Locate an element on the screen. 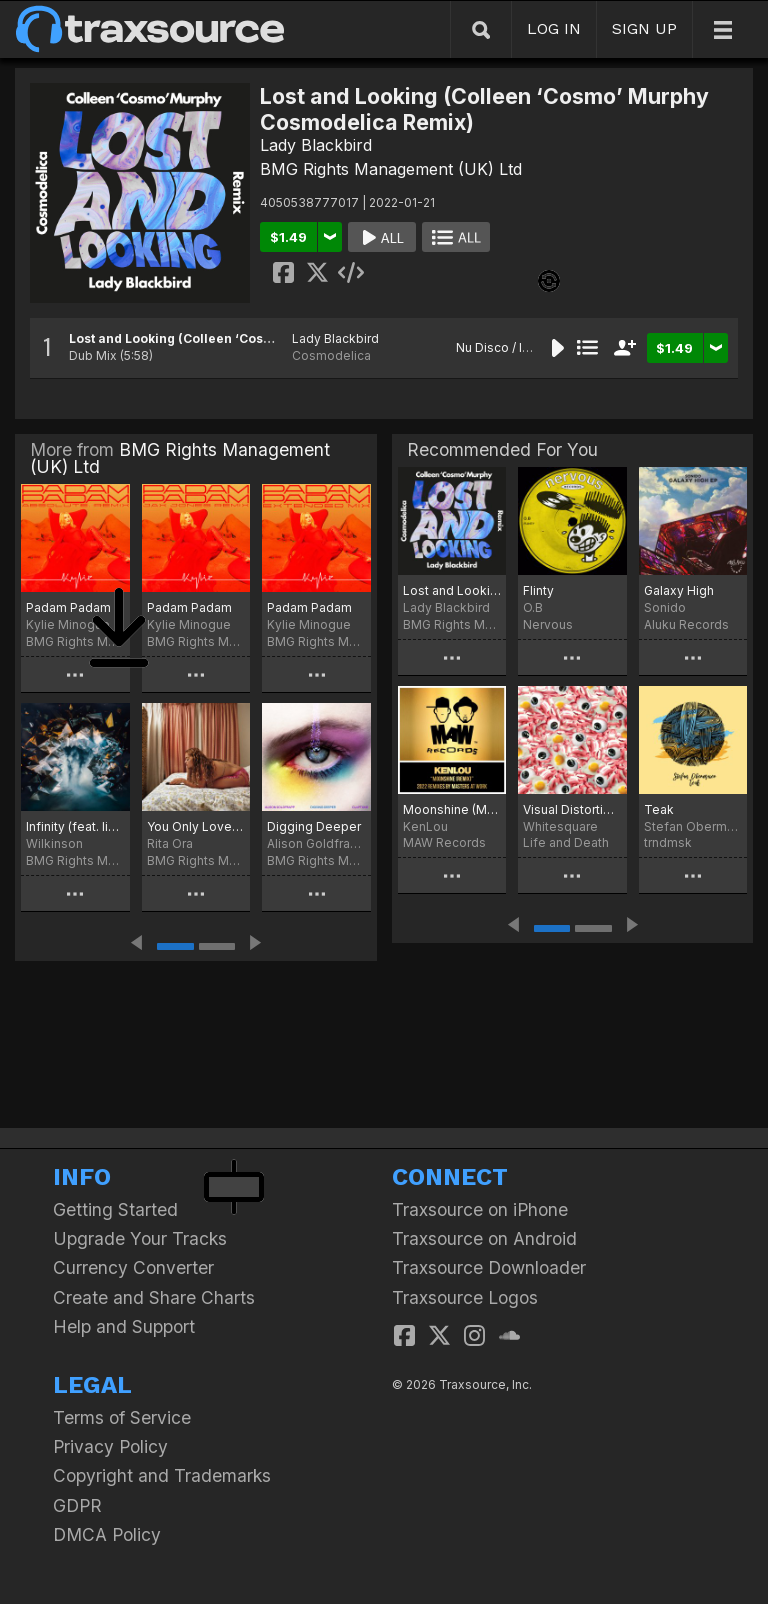  center align object horizontally is located at coordinates (234, 1187).